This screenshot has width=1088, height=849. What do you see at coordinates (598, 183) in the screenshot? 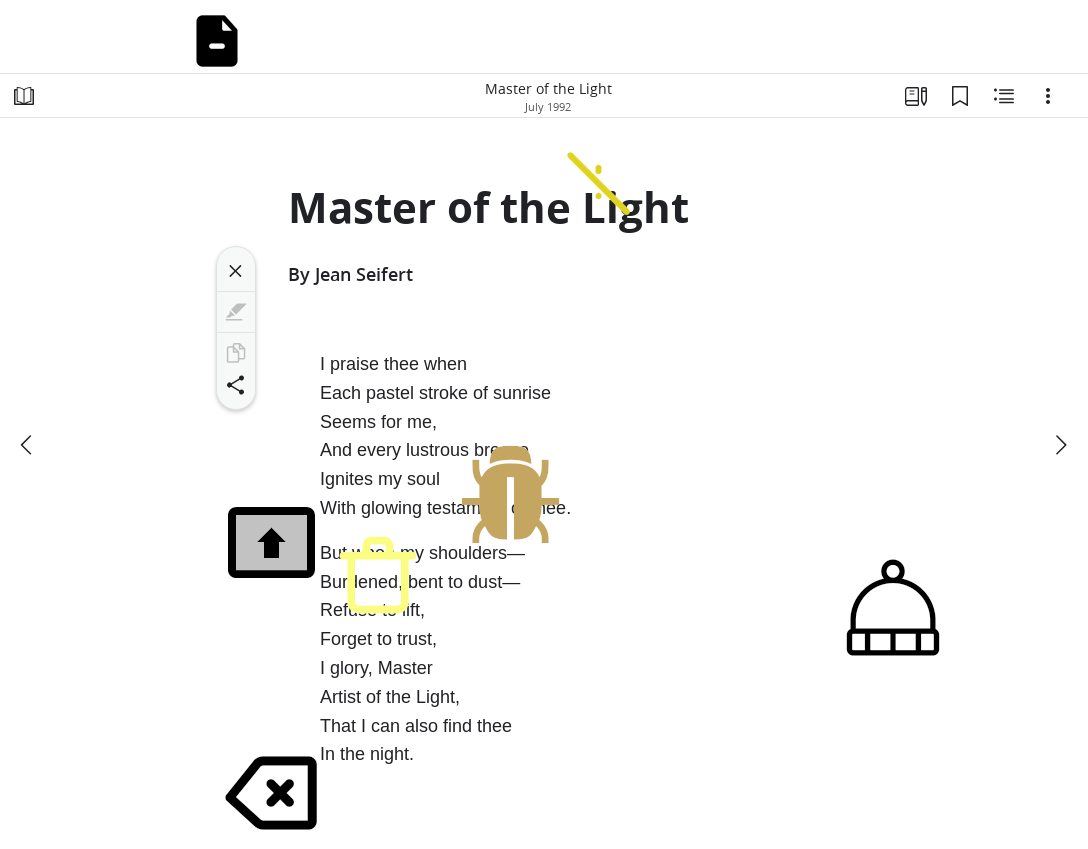
I see `alerts or notifications are disabled` at bounding box center [598, 183].